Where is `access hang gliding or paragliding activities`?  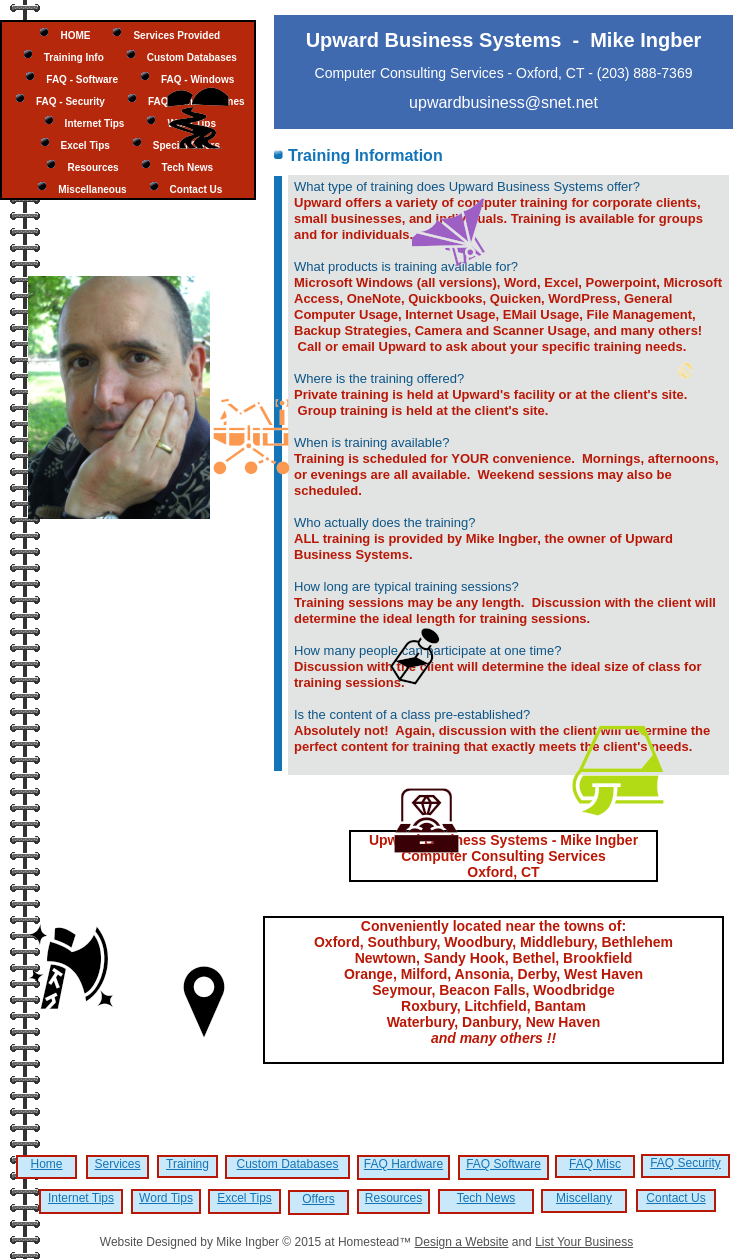 access hang gliding or paragliding activities is located at coordinates (448, 232).